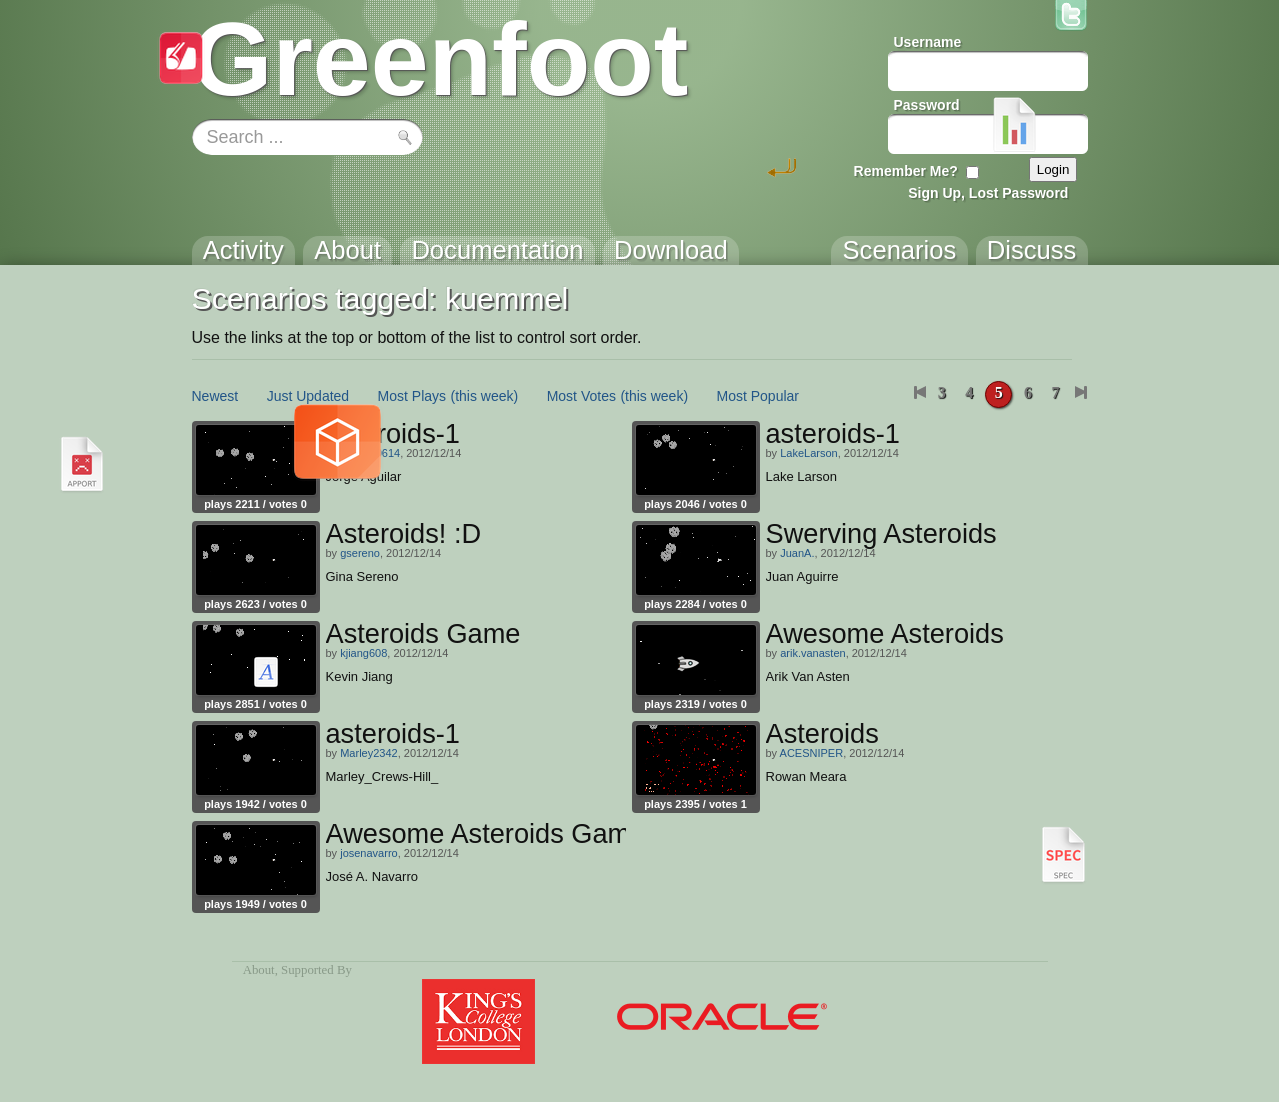 Image resolution: width=1279 pixels, height=1102 pixels. Describe the element at coordinates (1014, 124) in the screenshot. I see `open an opendocument chart file` at that location.